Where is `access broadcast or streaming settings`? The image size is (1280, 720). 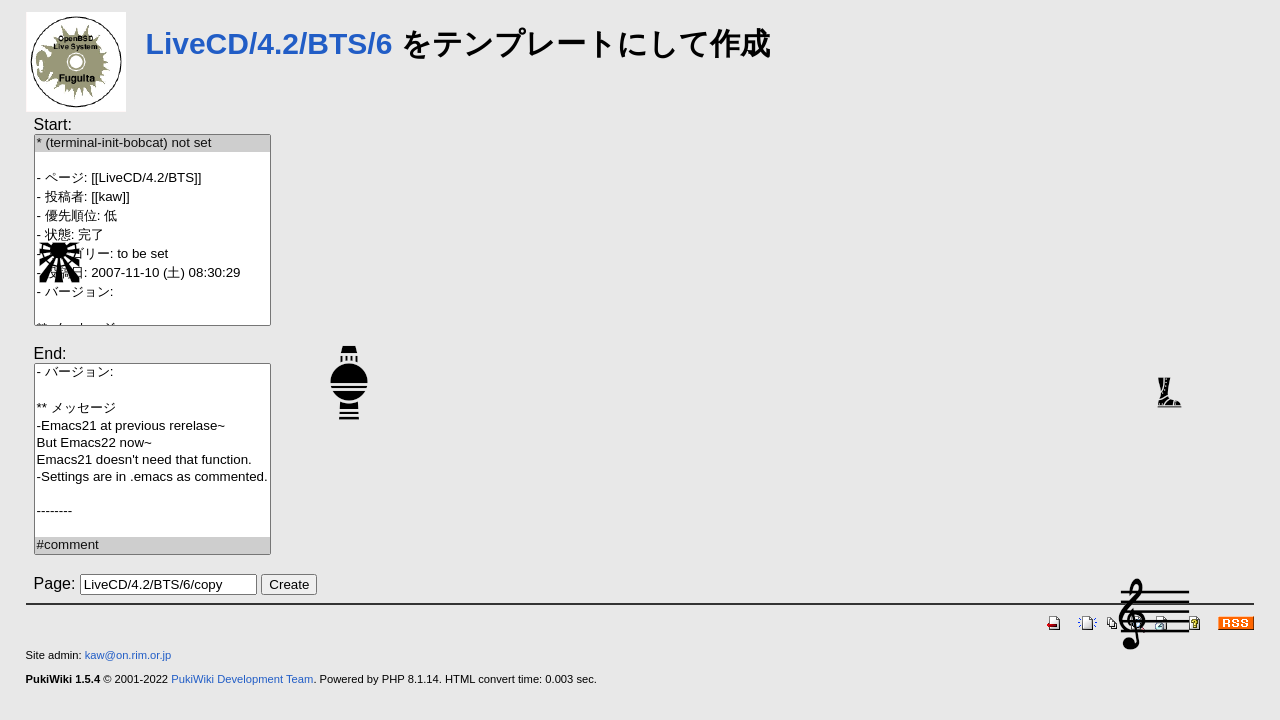 access broadcast or streaming settings is located at coordinates (349, 382).